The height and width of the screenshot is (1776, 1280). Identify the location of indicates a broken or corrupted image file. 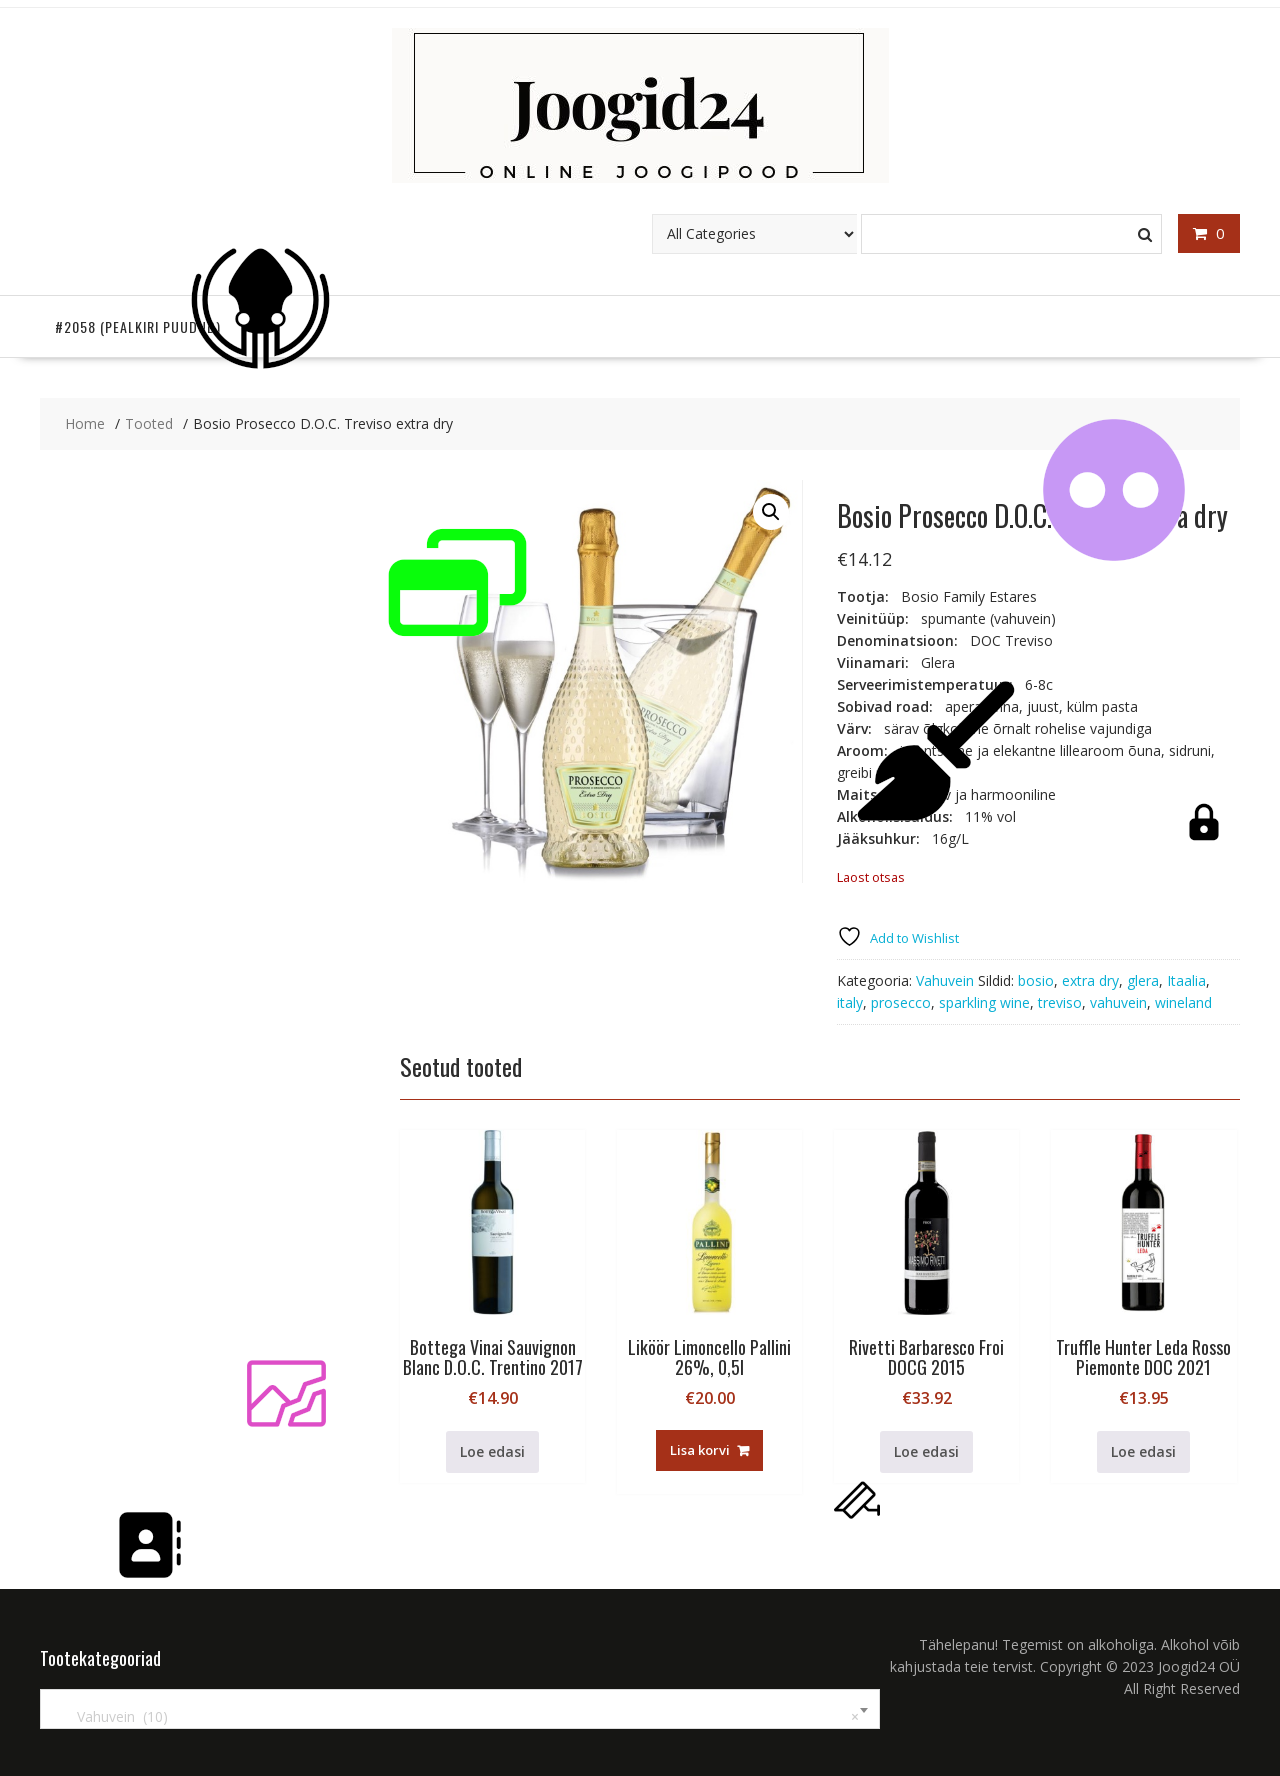
(286, 1393).